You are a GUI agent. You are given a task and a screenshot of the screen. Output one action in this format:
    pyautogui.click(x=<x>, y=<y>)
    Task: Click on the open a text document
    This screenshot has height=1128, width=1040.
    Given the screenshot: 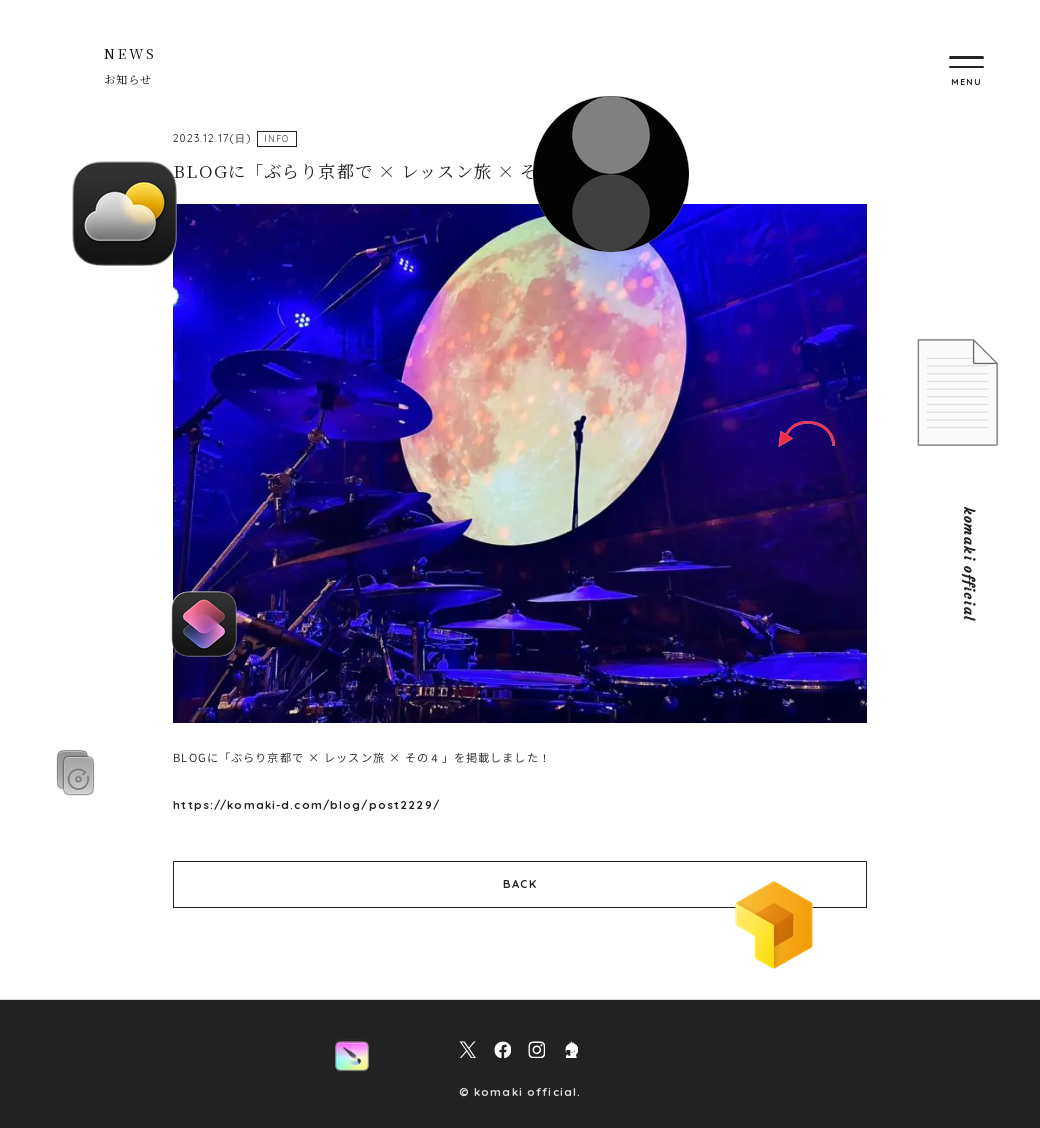 What is the action you would take?
    pyautogui.click(x=957, y=392)
    